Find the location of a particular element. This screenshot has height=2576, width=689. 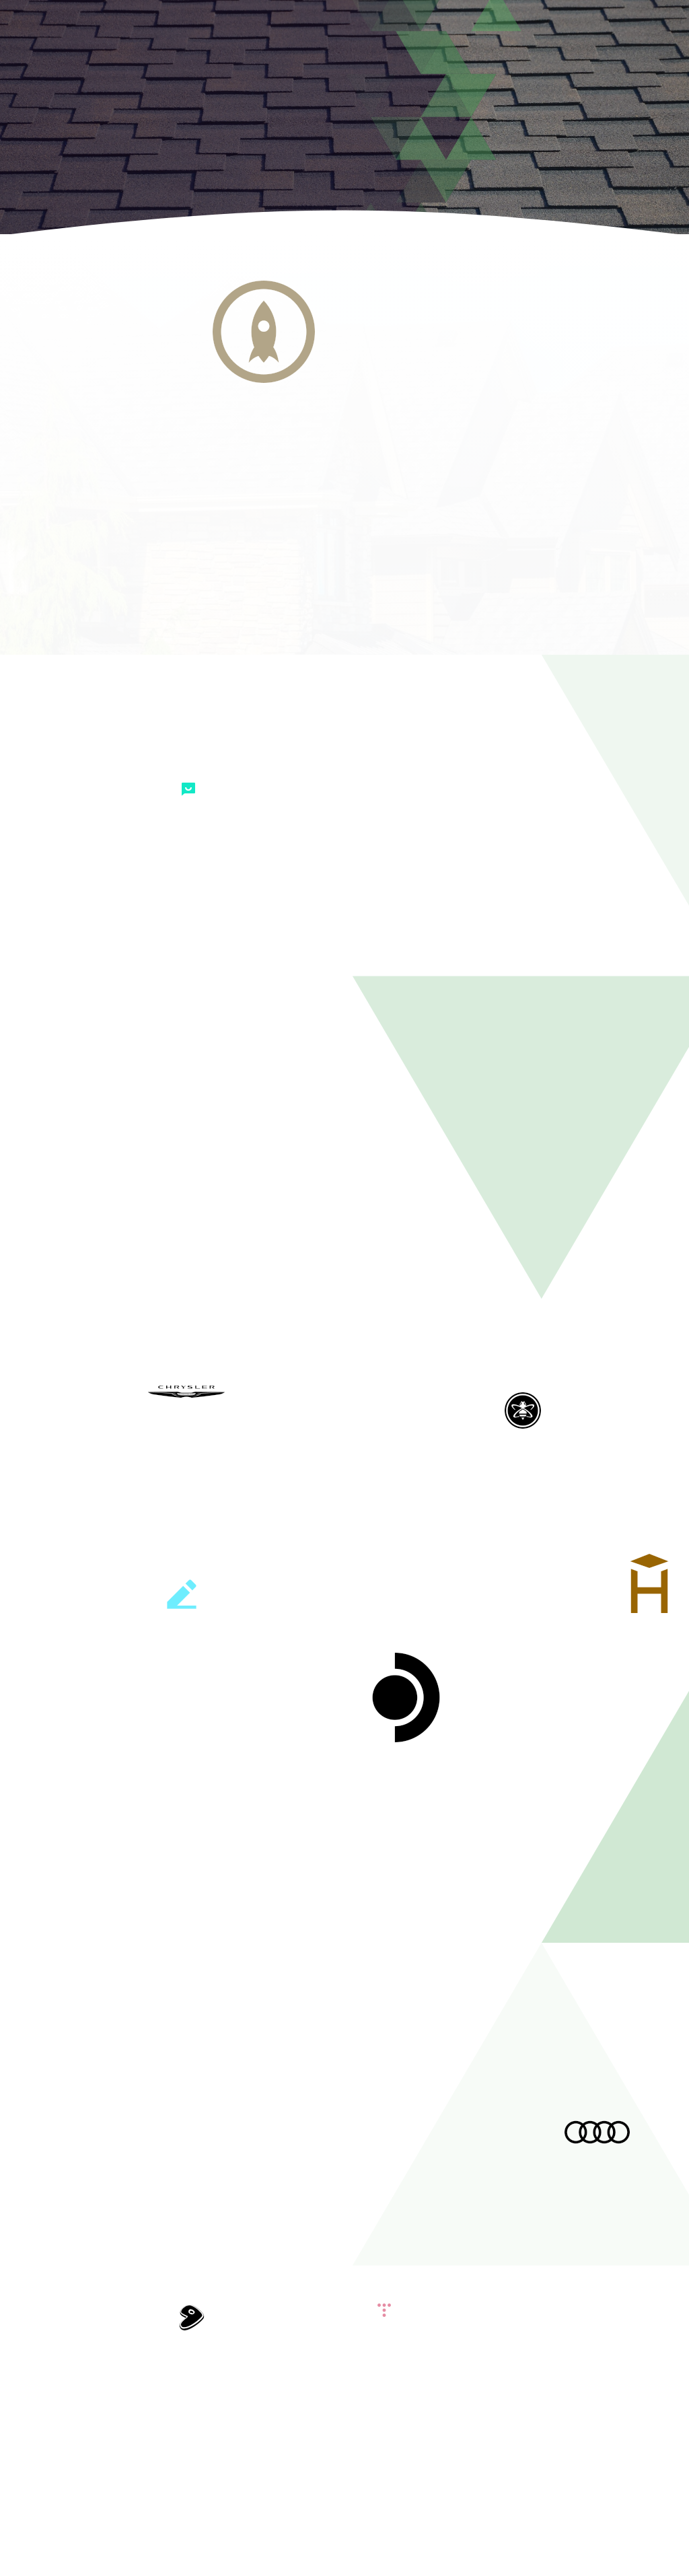

visit tistory blog platform is located at coordinates (384, 2310).